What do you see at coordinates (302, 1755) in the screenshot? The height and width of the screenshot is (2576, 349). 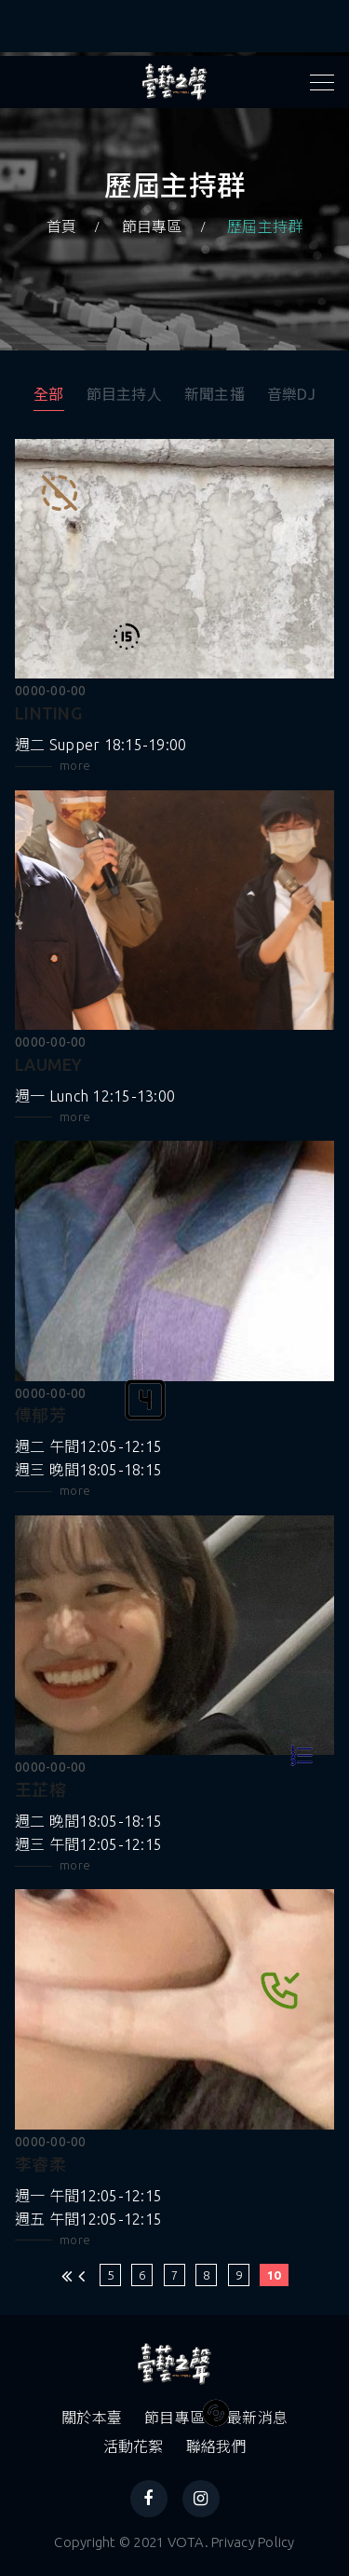 I see `format text as a numbered list` at bounding box center [302, 1755].